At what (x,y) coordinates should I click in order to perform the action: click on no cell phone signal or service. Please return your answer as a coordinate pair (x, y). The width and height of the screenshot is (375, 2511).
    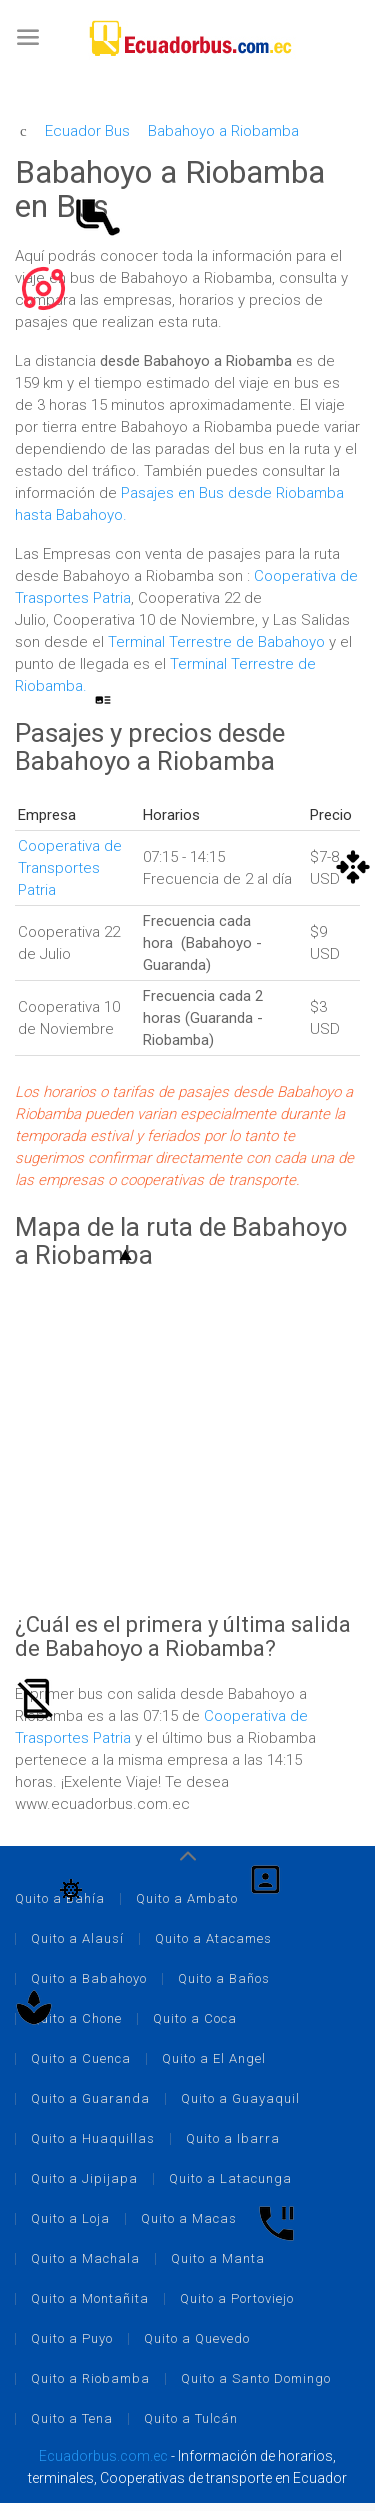
    Looking at the image, I should click on (36, 1698).